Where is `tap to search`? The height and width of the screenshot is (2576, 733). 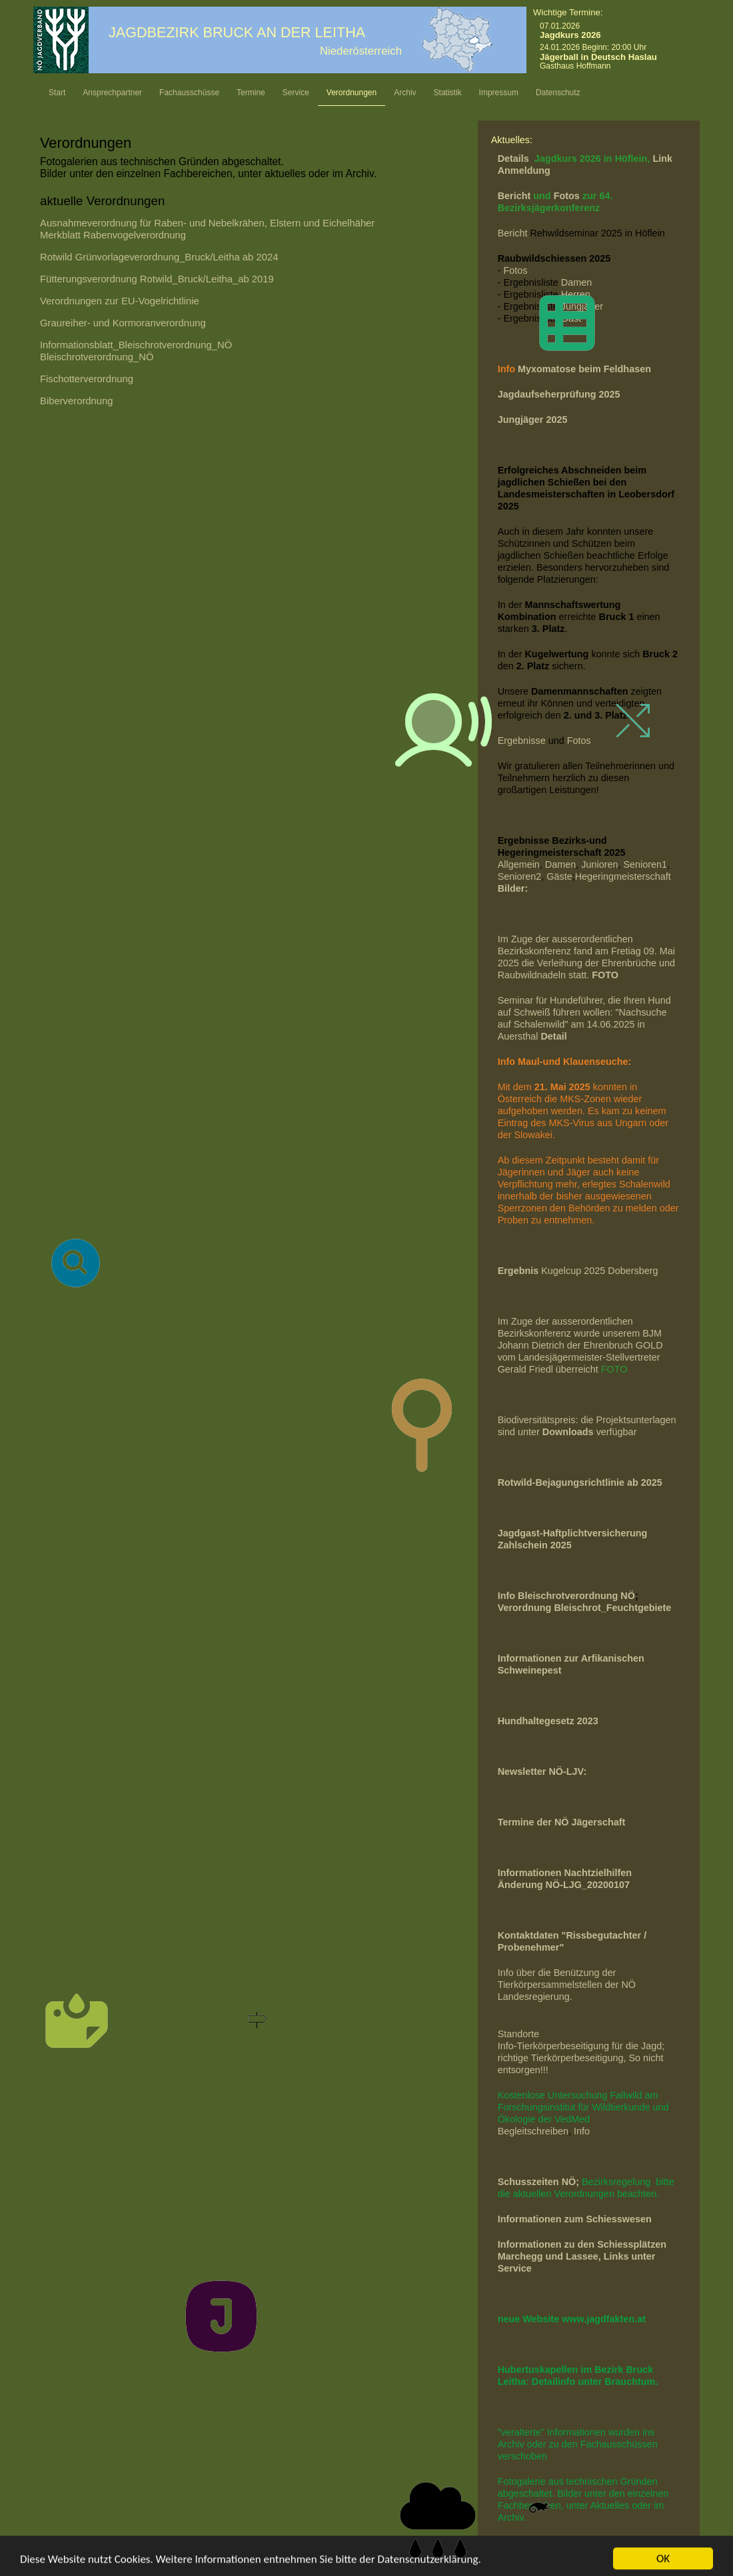 tap to search is located at coordinates (75, 1263).